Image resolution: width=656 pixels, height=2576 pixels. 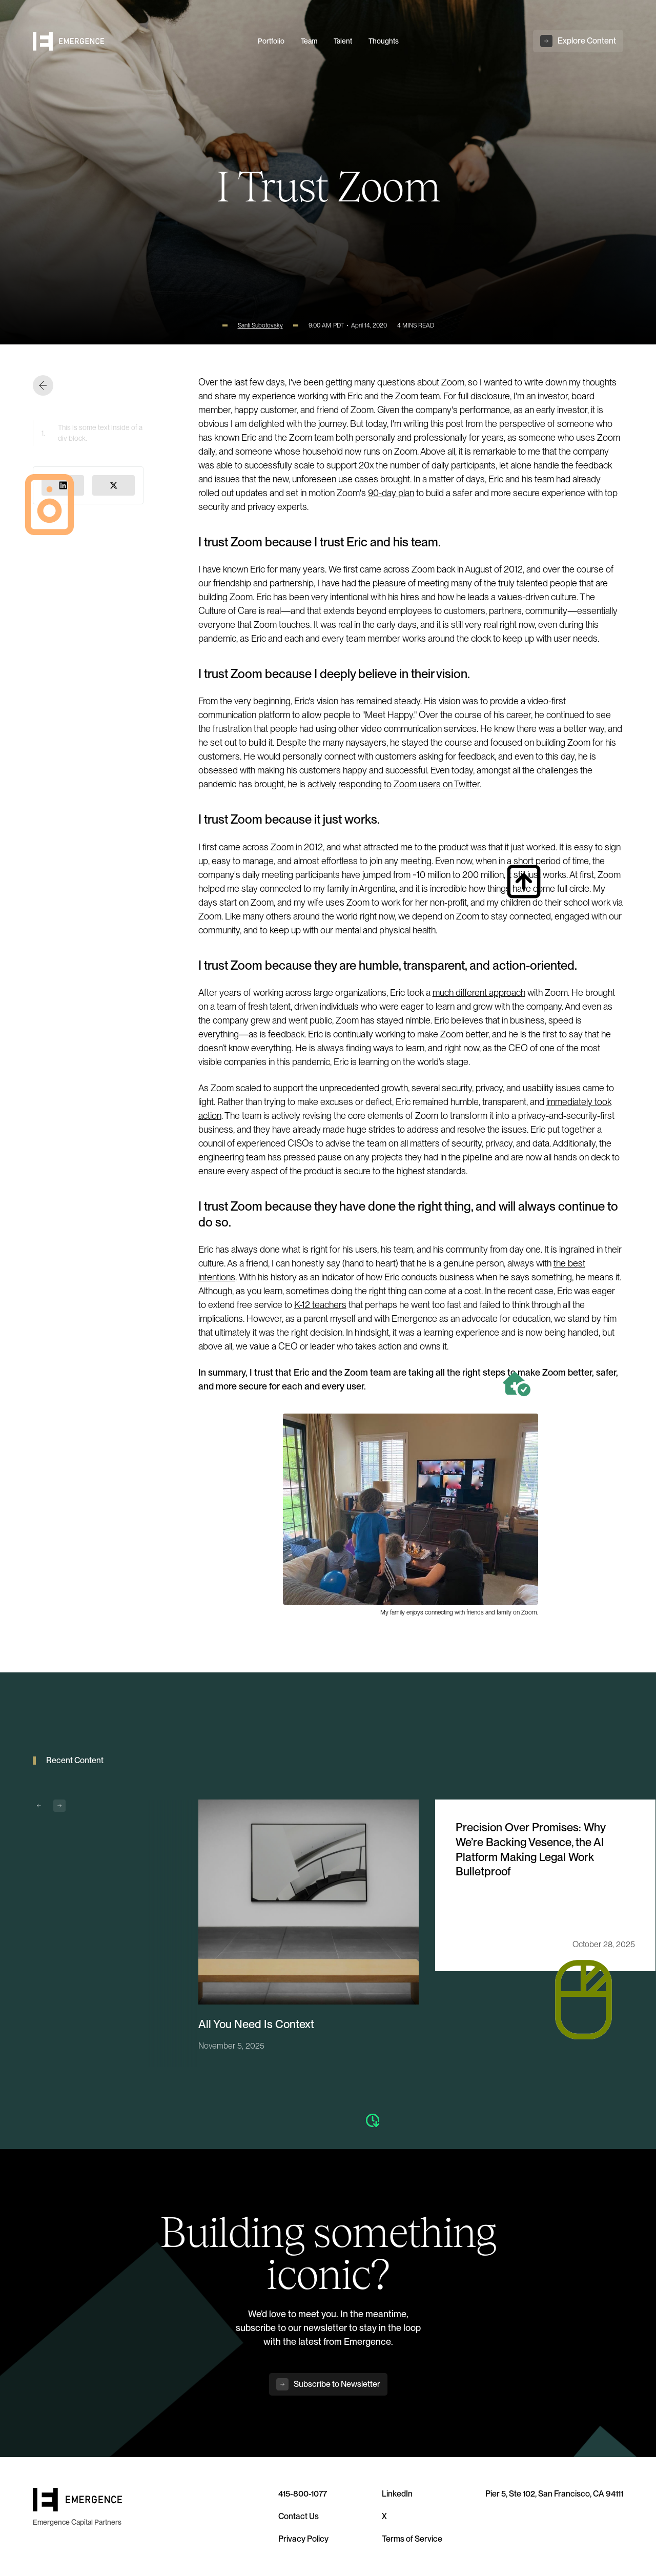 I want to click on upload a file or image, so click(x=524, y=882).